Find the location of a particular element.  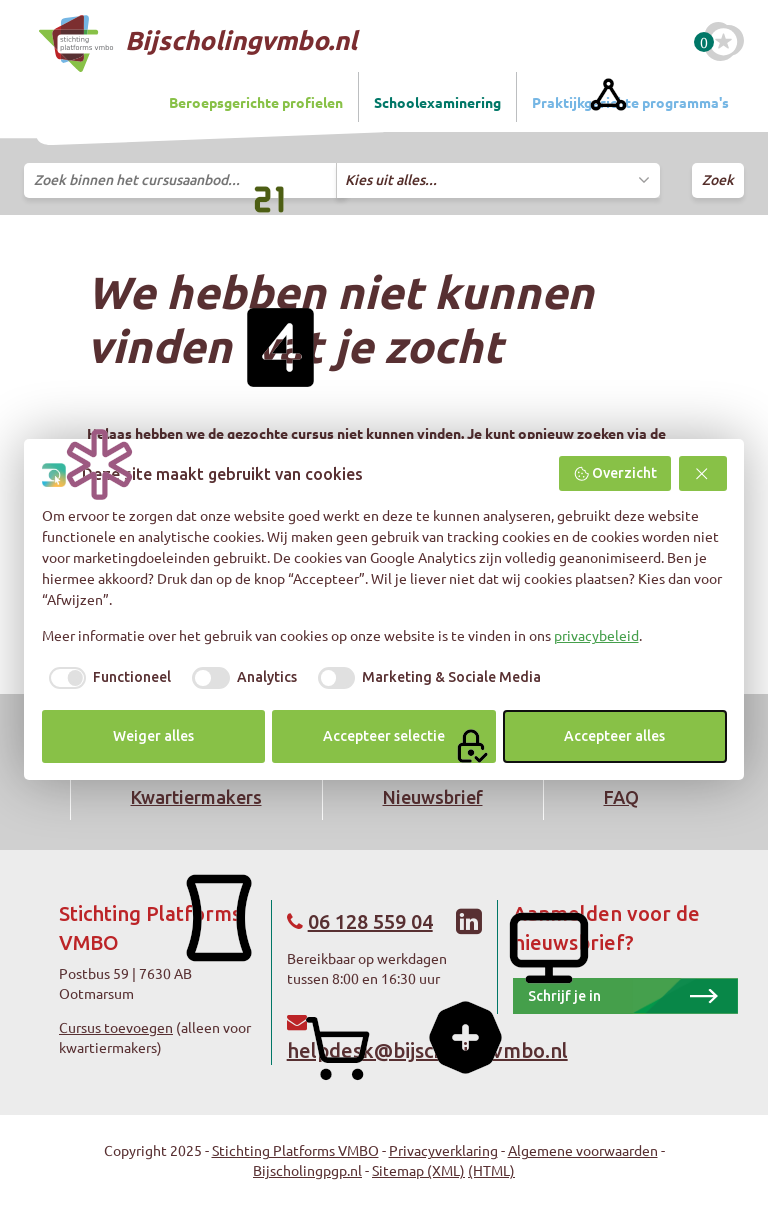

view ring network topology is located at coordinates (608, 94).